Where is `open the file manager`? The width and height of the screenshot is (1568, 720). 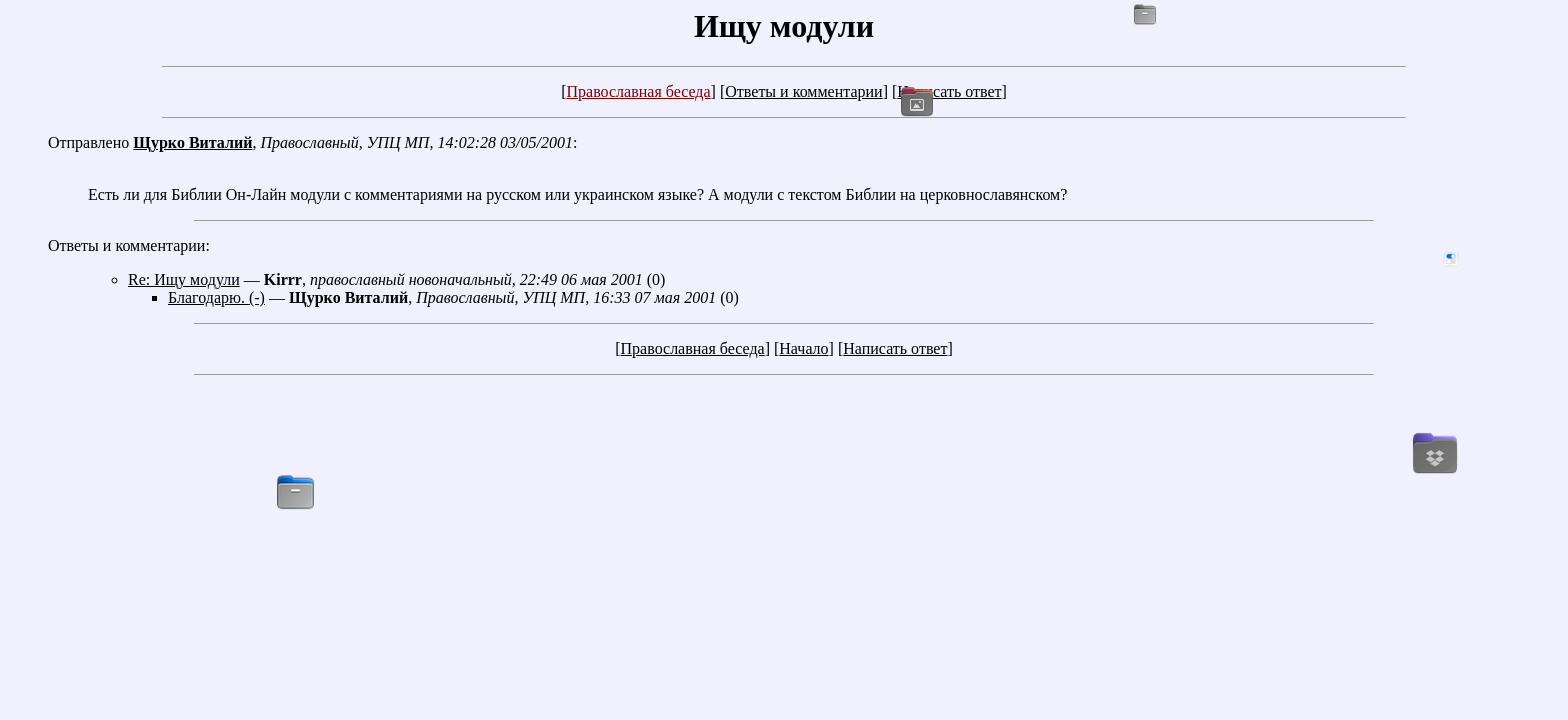 open the file manager is located at coordinates (1145, 14).